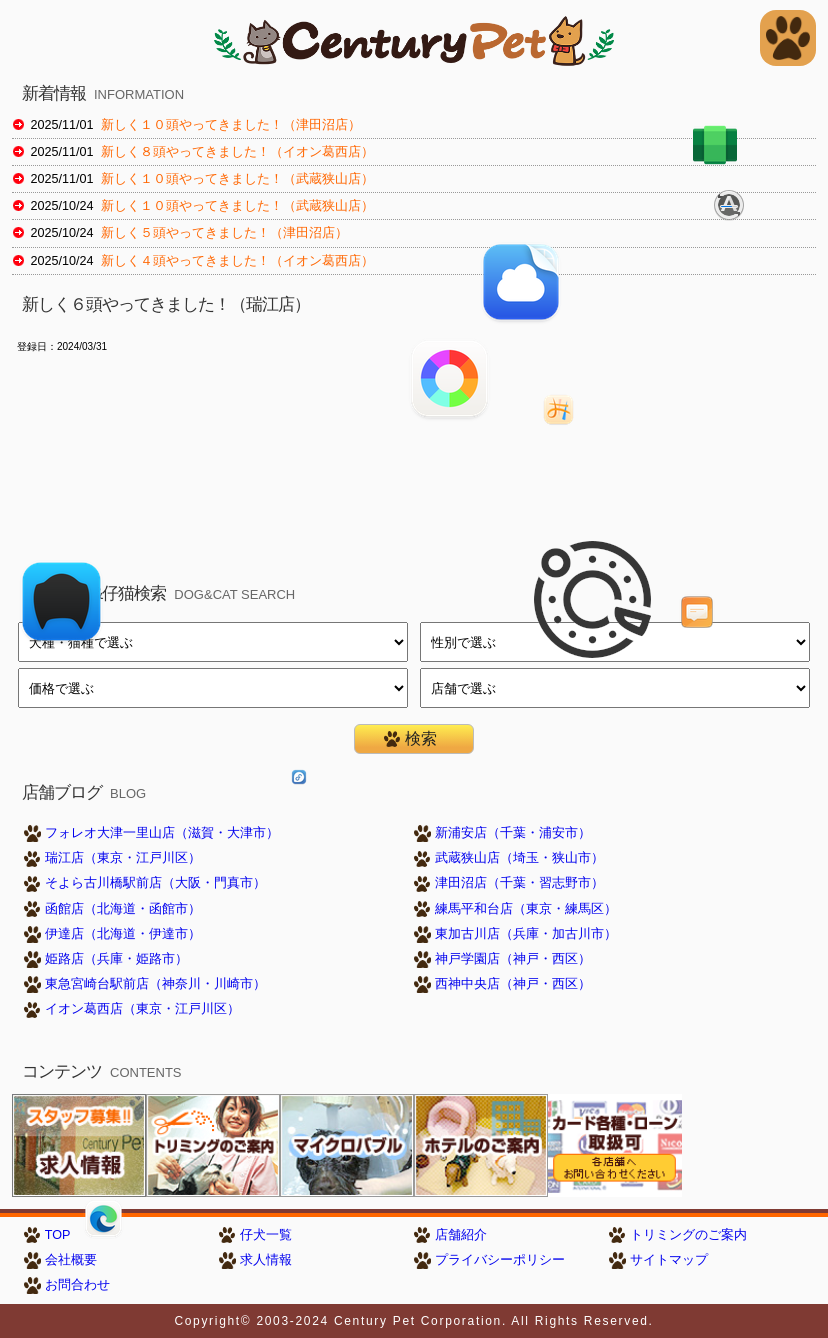 This screenshot has height=1338, width=828. What do you see at coordinates (558, 409) in the screenshot?
I see `open pmim input method app` at bounding box center [558, 409].